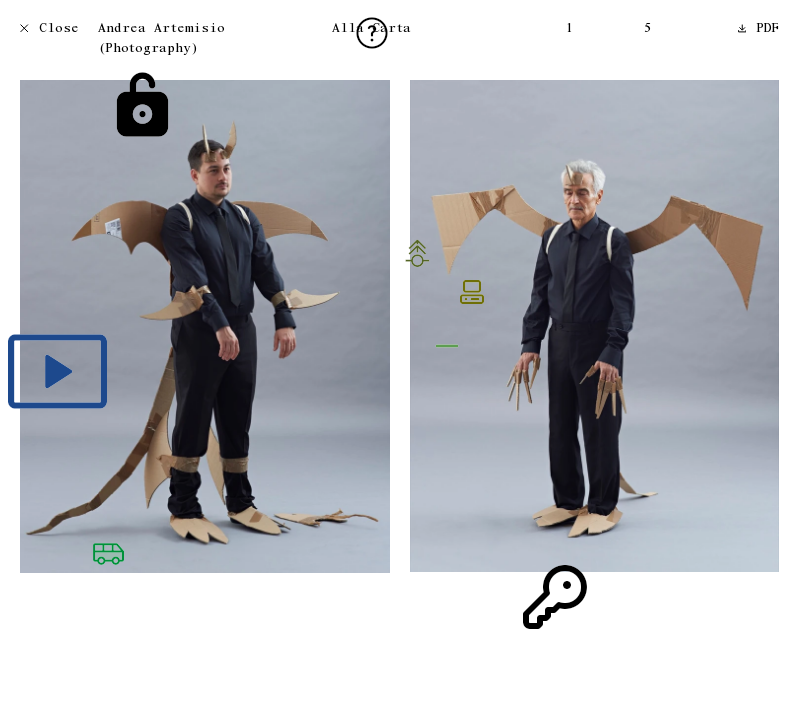 This screenshot has width=799, height=720. I want to click on track delivery or shipping status, so click(107, 553).